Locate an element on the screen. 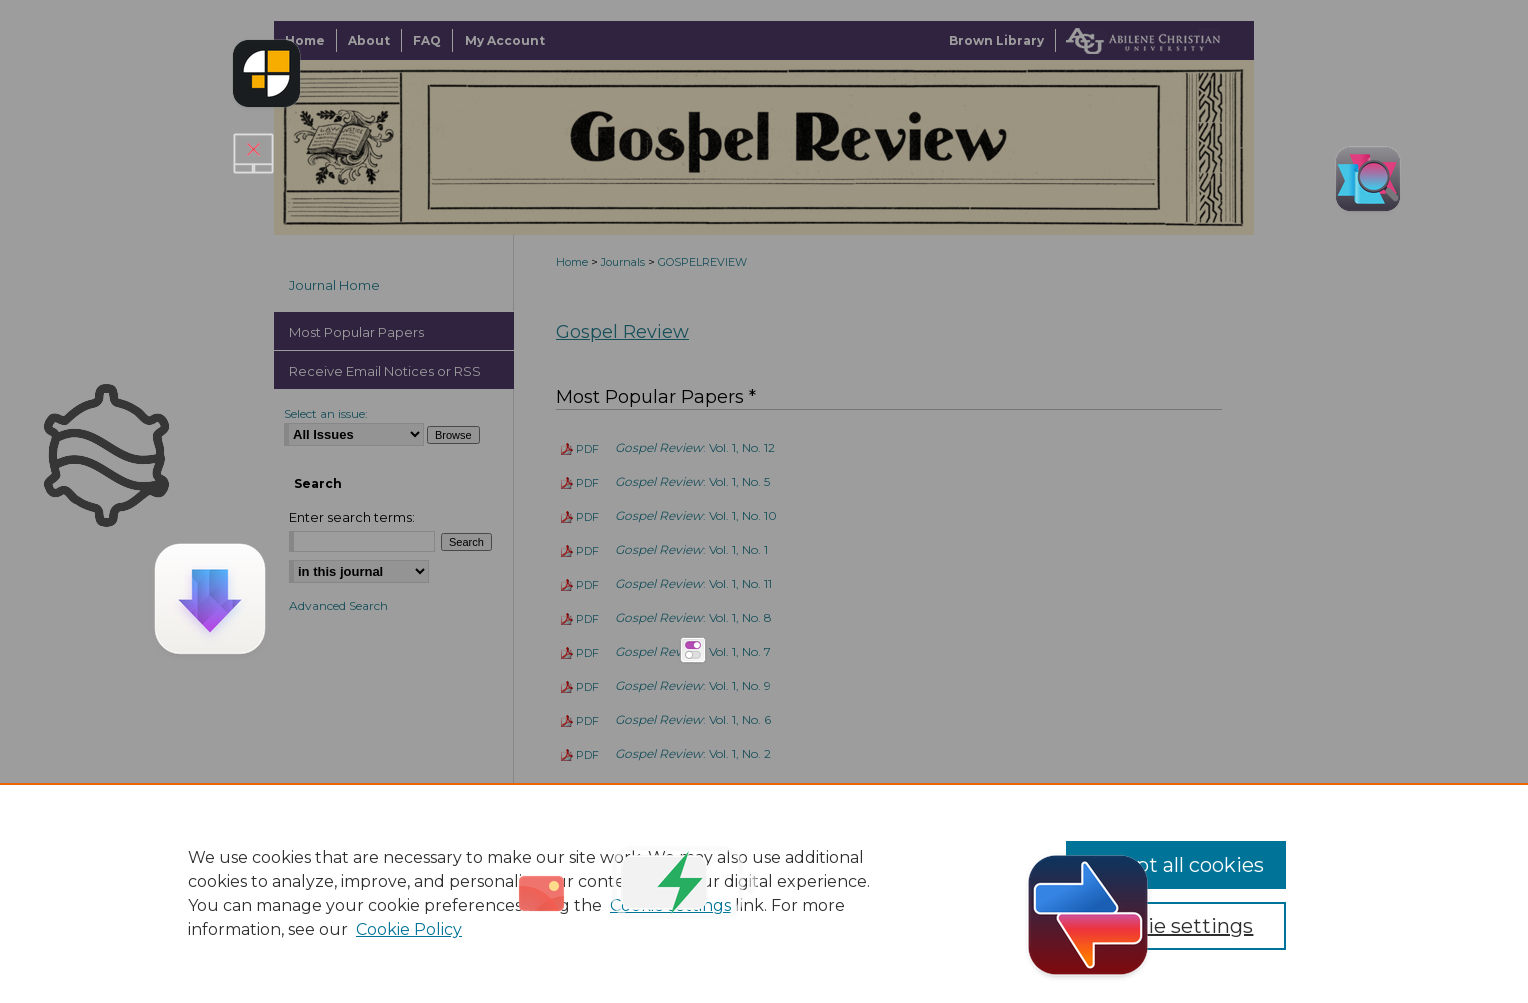 This screenshot has height=1003, width=1528. touchpad is disabled or unavailable is located at coordinates (253, 153).